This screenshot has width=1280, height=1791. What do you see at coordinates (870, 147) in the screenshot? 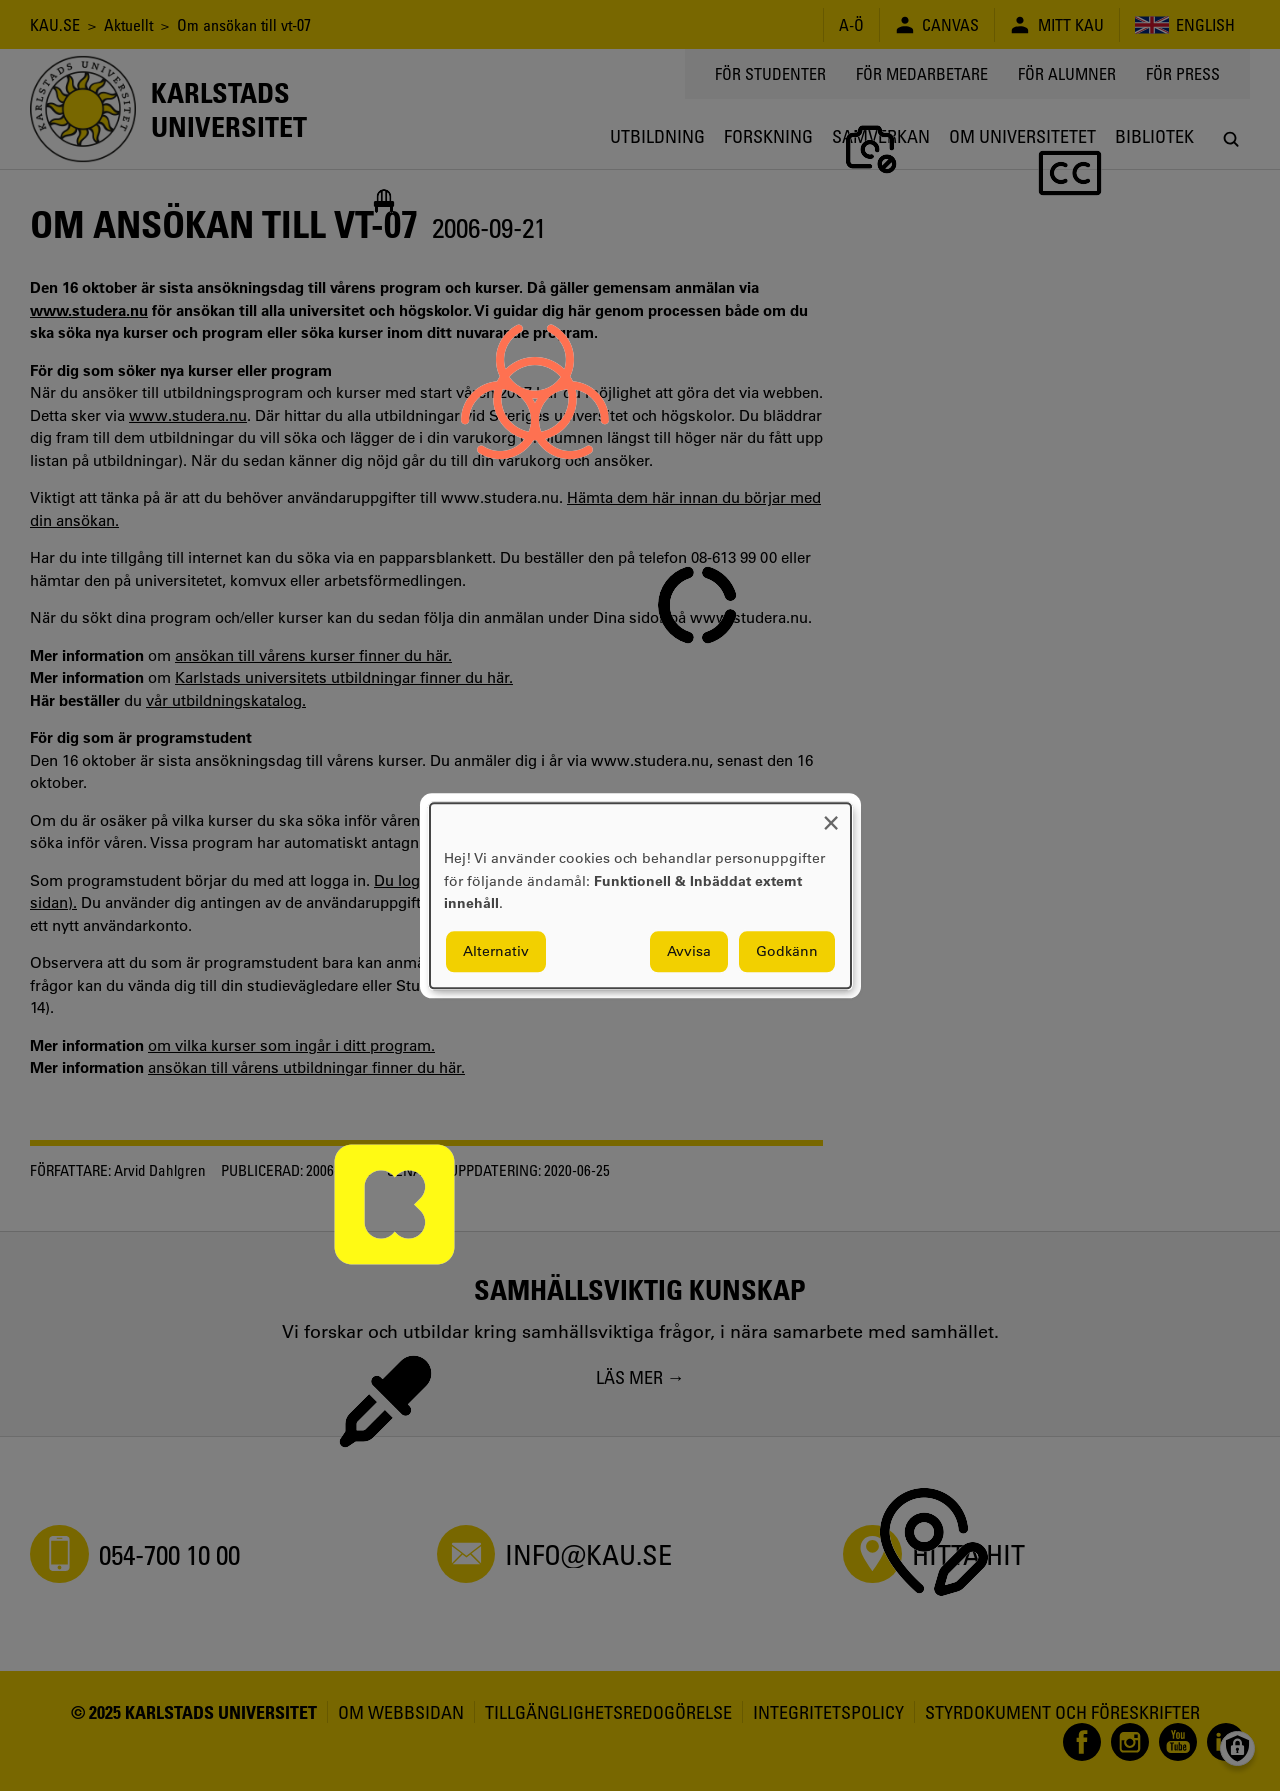
I see `cancel photo capture` at bounding box center [870, 147].